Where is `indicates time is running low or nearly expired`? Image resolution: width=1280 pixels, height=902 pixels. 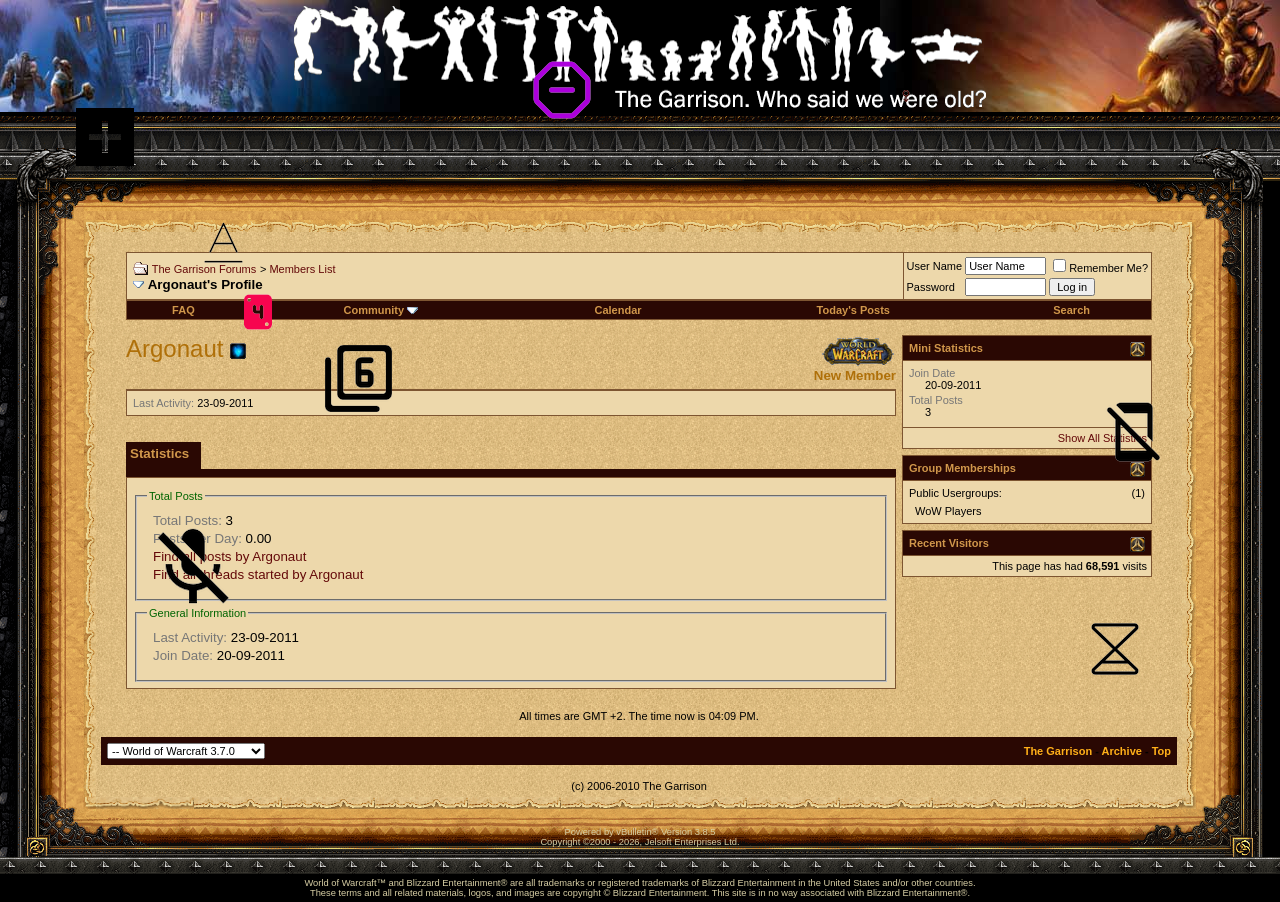 indicates time is running low or nearly expired is located at coordinates (1115, 649).